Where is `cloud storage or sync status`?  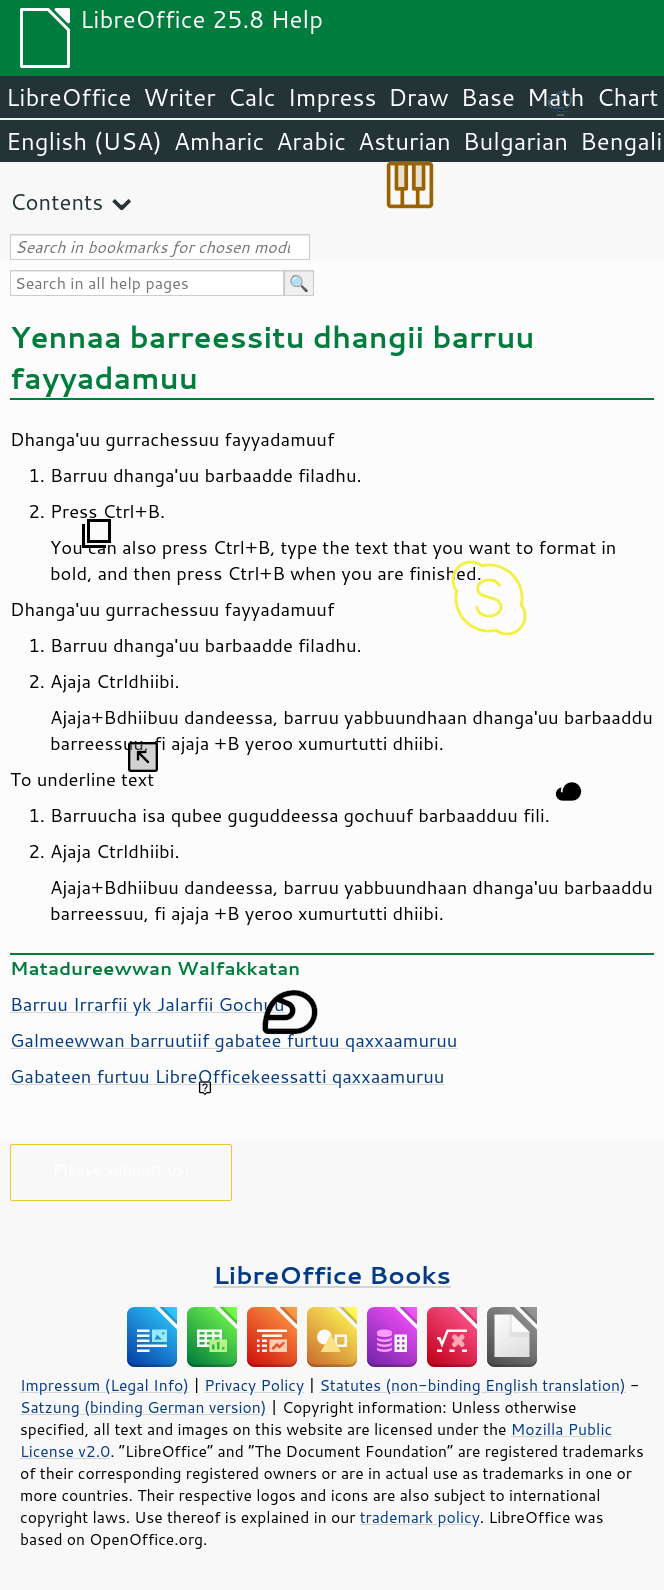 cloud storage or sync status is located at coordinates (568, 791).